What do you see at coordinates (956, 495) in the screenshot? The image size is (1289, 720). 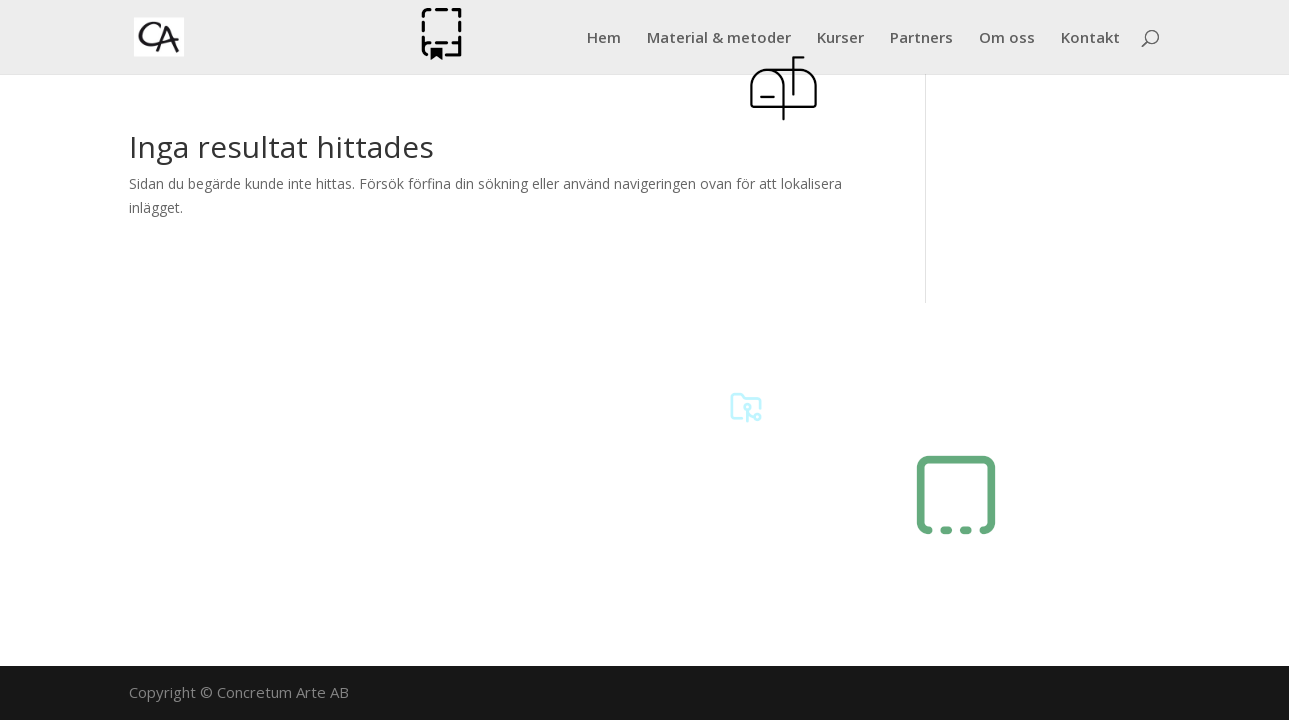 I see `indicates a container with a collapsible or expandable bottom section` at bounding box center [956, 495].